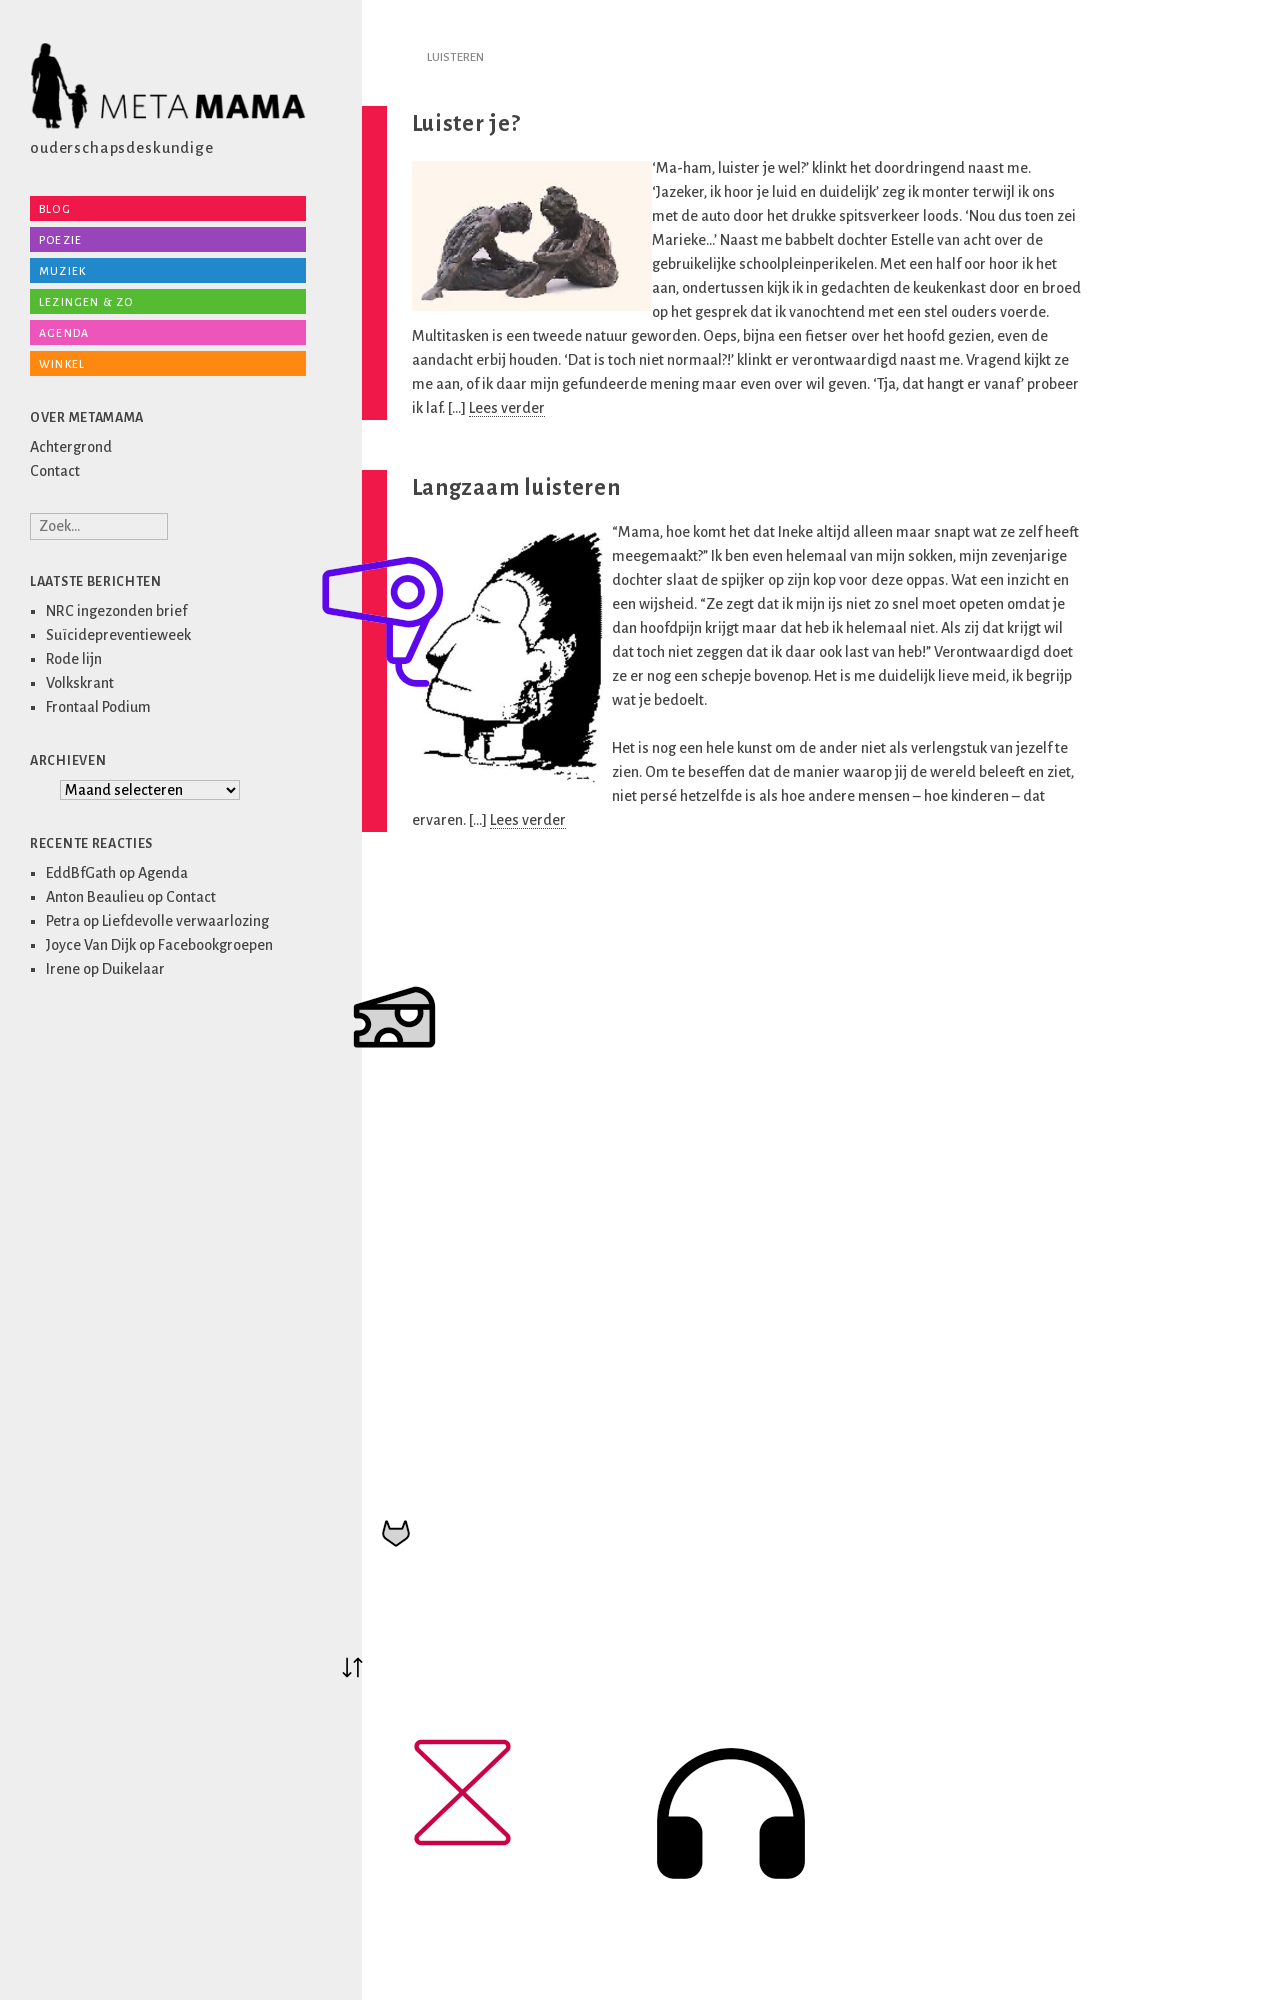  What do you see at coordinates (352, 1667) in the screenshot?
I see `sort items in ascending or descending order` at bounding box center [352, 1667].